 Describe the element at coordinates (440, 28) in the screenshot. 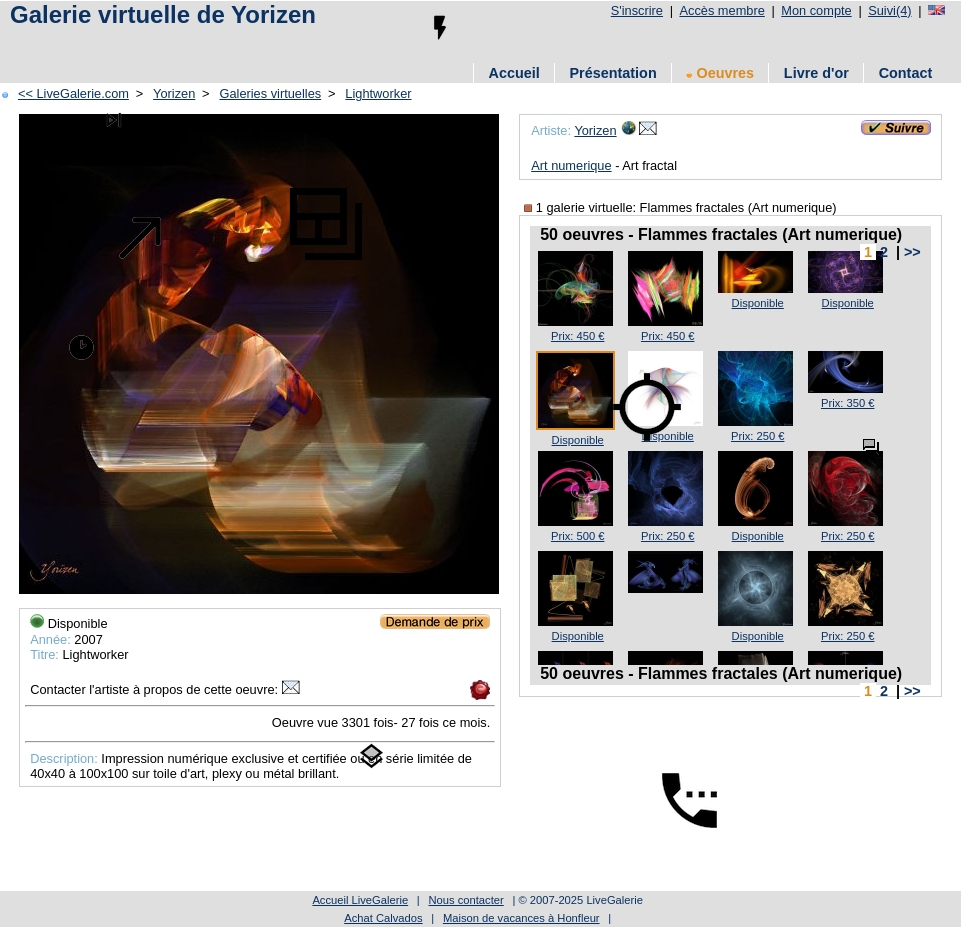

I see `turn on camera flash` at that location.